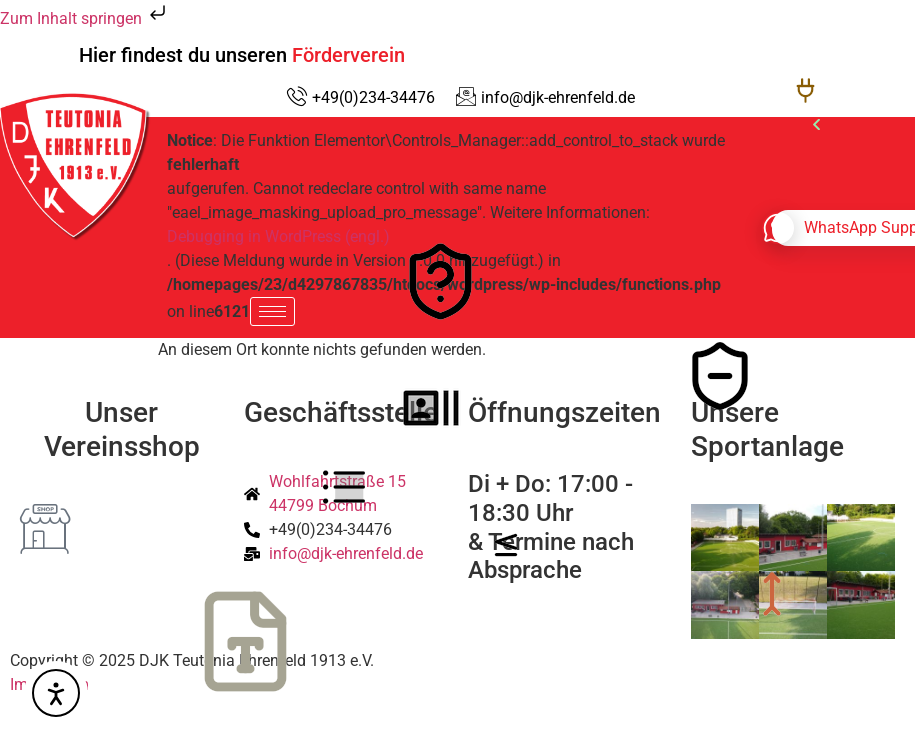 The width and height of the screenshot is (915, 749). Describe the element at coordinates (816, 124) in the screenshot. I see `go back to the previous screen` at that location.